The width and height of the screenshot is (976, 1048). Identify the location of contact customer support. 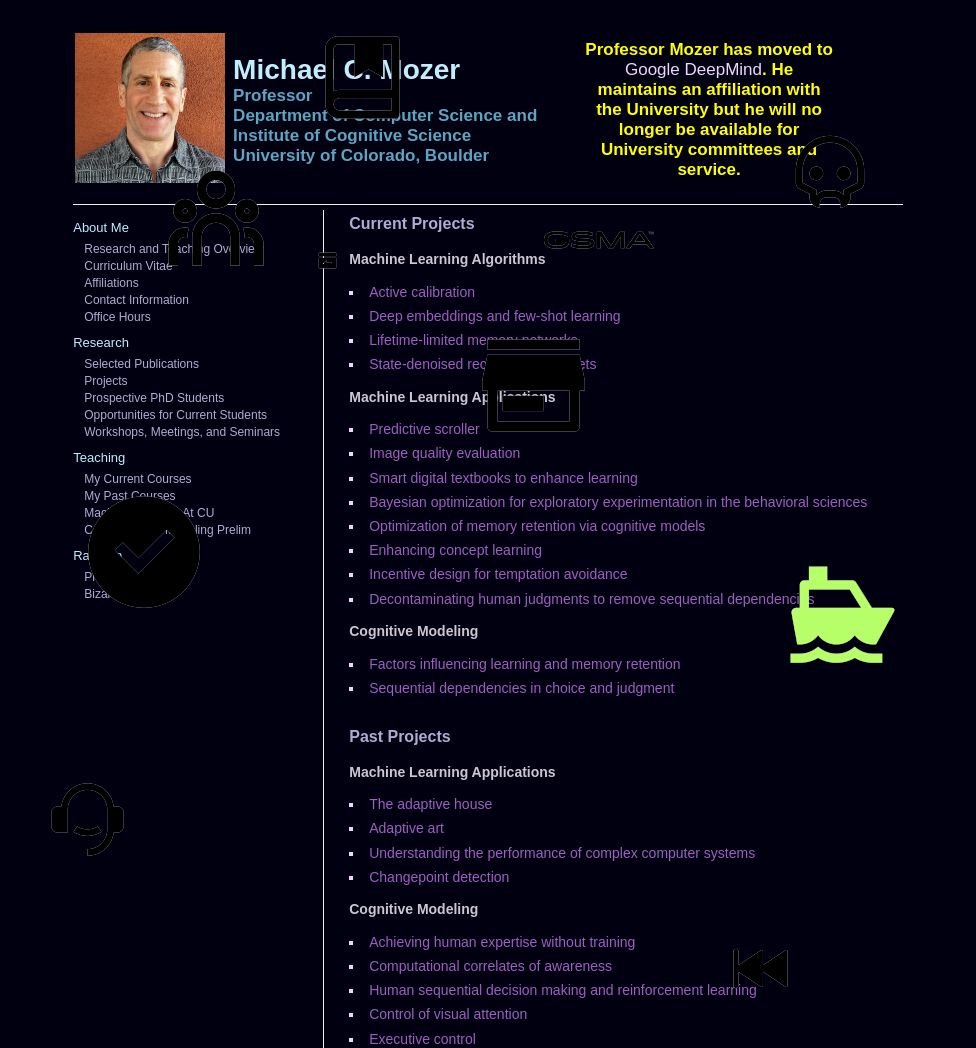
(87, 819).